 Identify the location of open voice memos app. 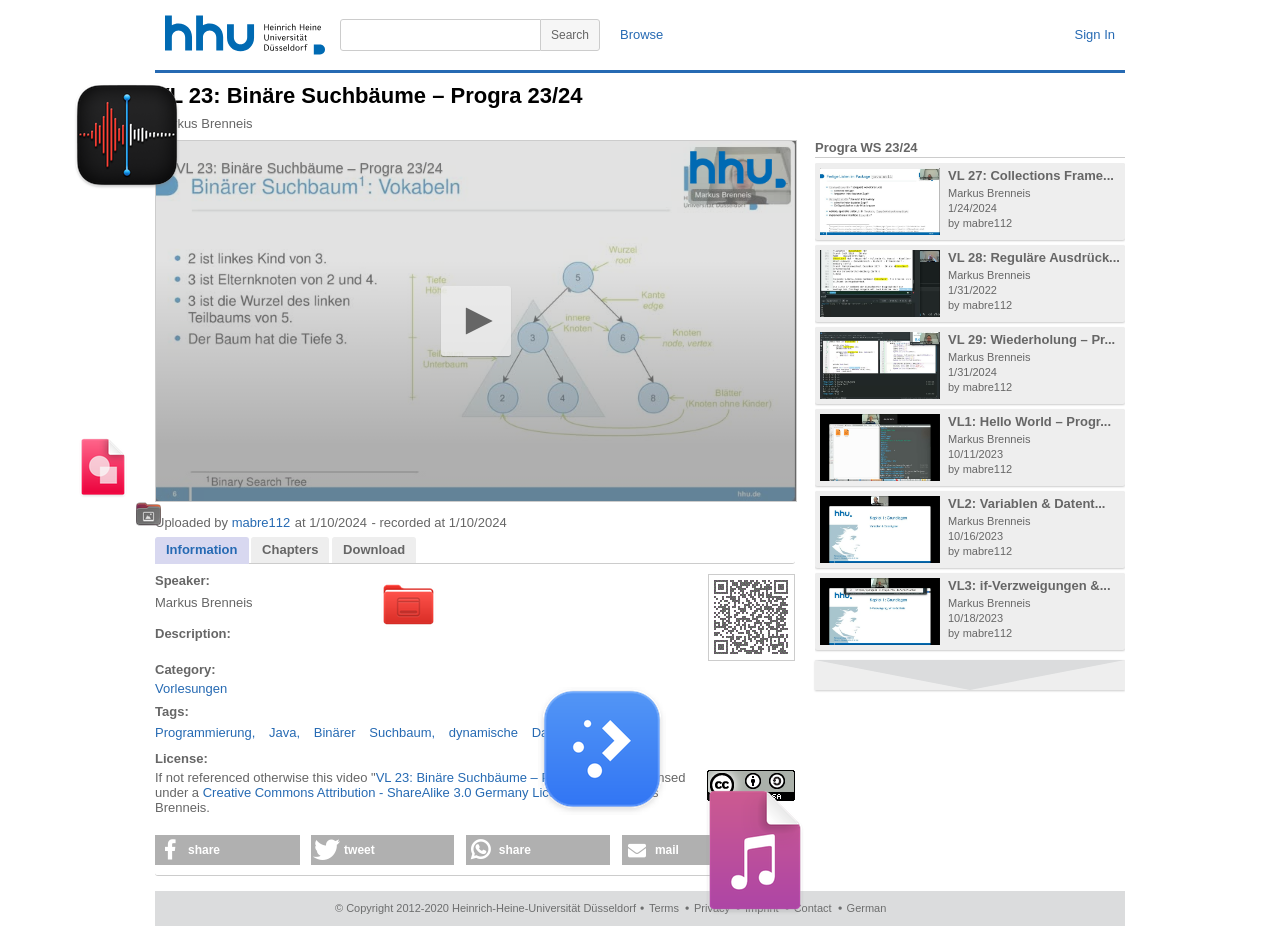
(127, 135).